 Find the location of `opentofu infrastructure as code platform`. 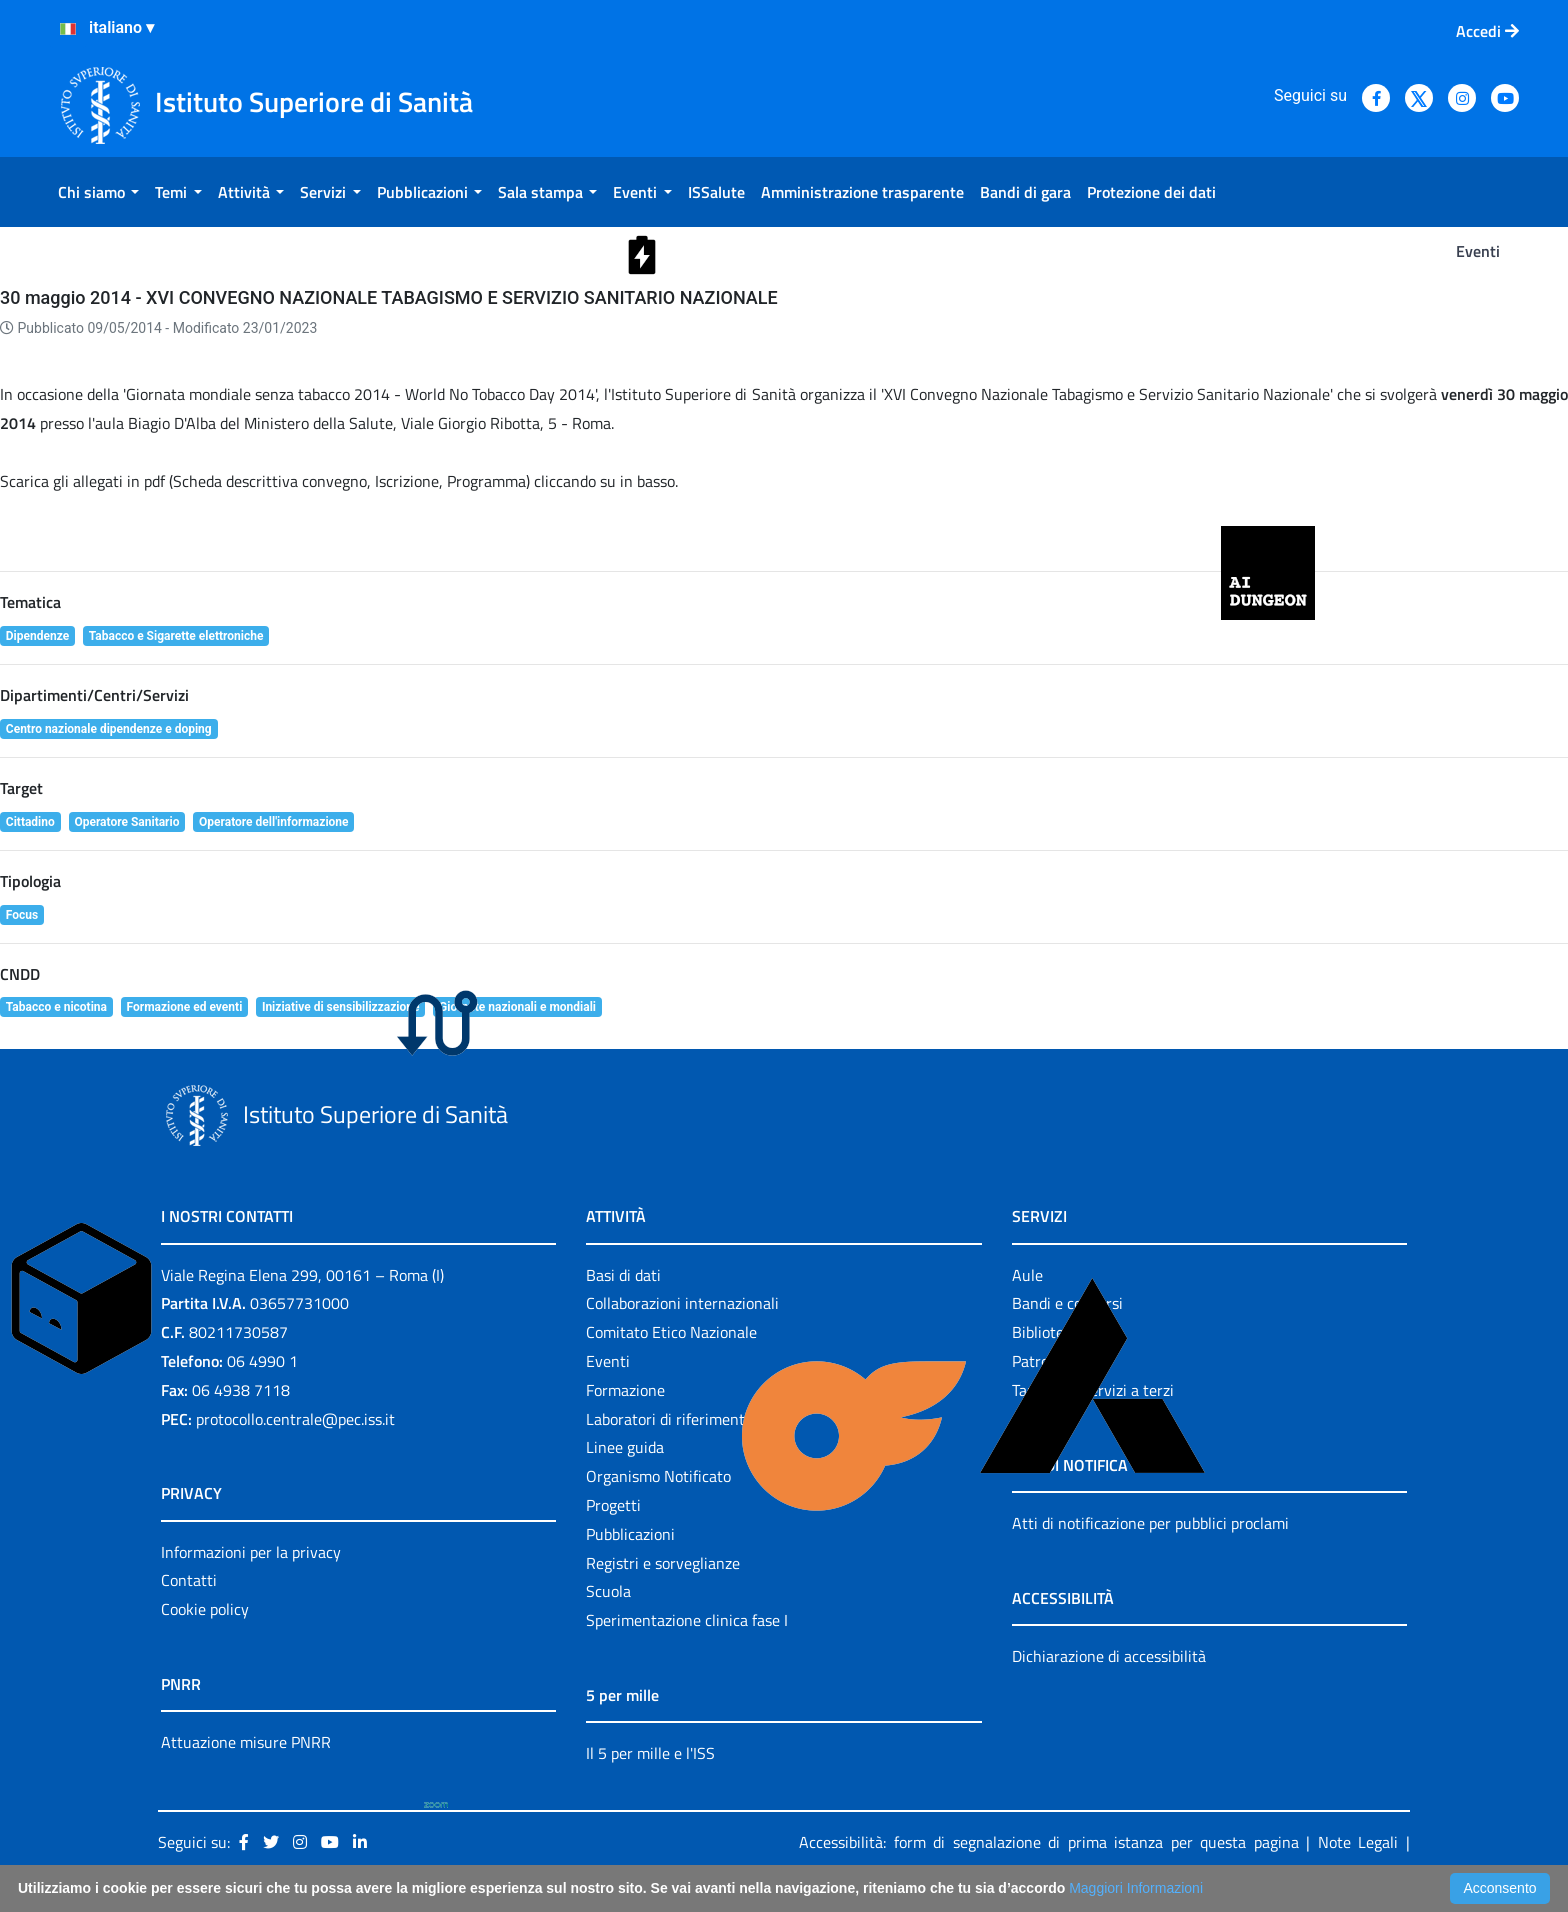

opentofu infrastructure as code platform is located at coordinates (81, 1298).